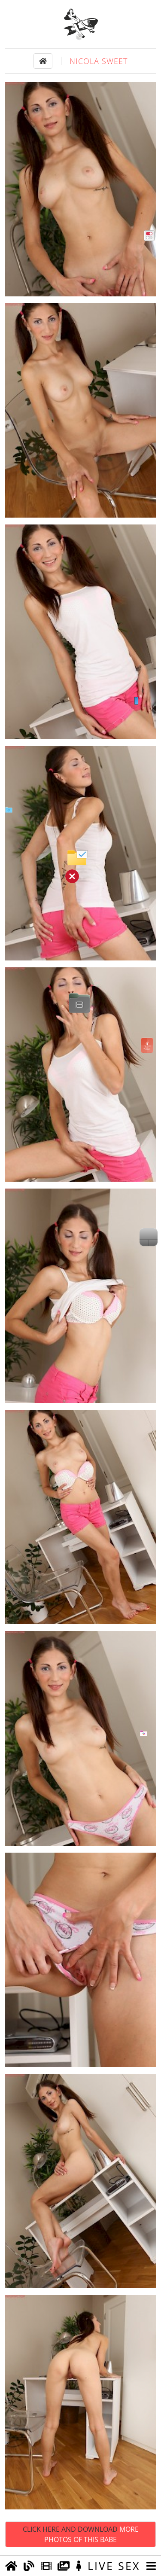  I want to click on open unity tweak tool settings, so click(149, 235).